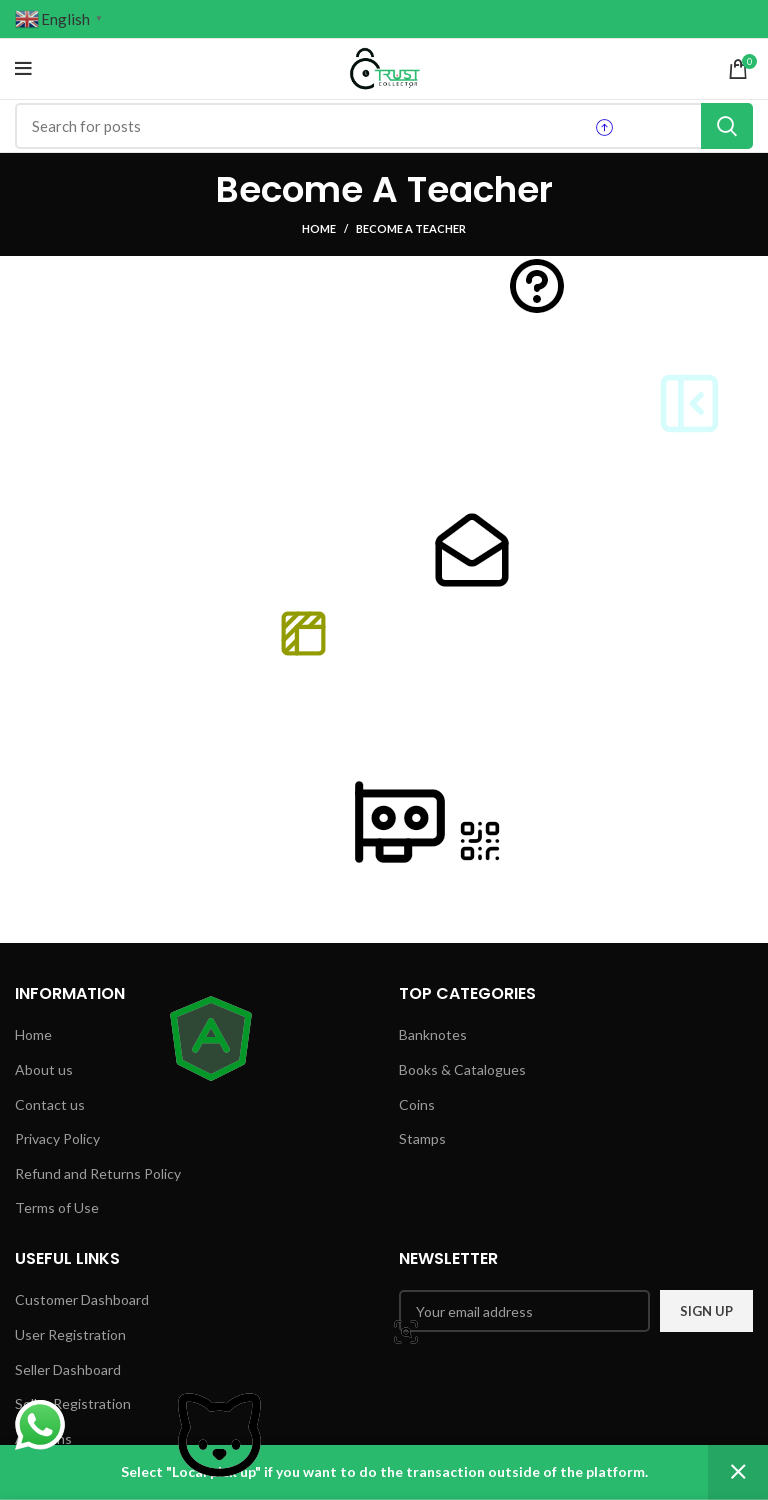 The height and width of the screenshot is (1500, 768). Describe the element at coordinates (303, 633) in the screenshot. I see `freeze row and column headers in a spreadsheet` at that location.